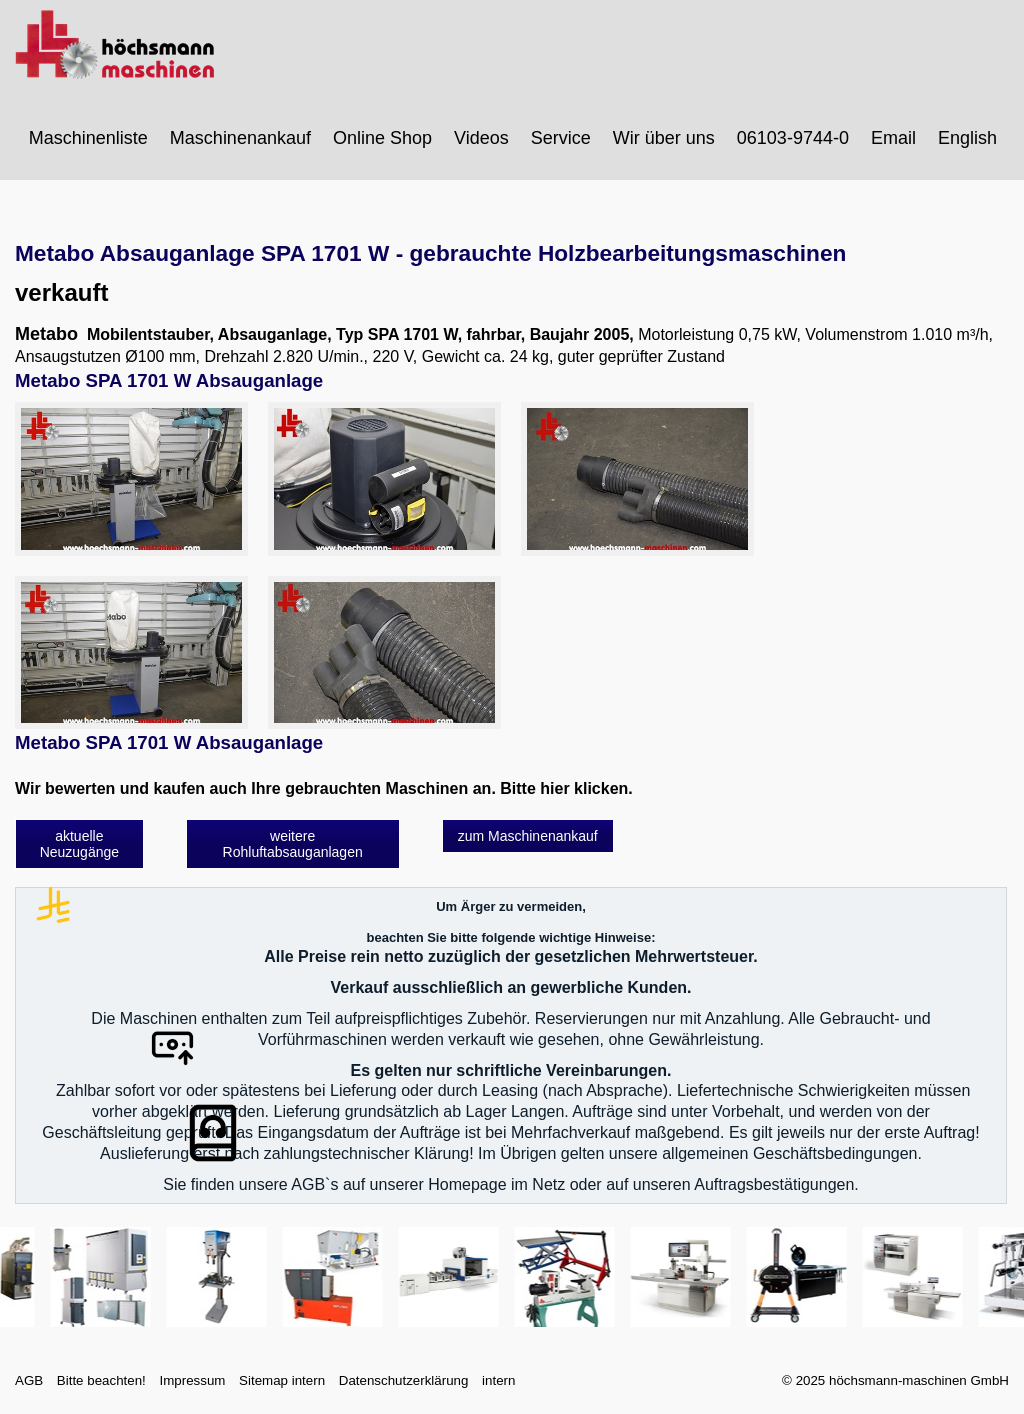 This screenshot has height=1414, width=1024. Describe the element at coordinates (172, 1044) in the screenshot. I see `send money or make a payment` at that location.